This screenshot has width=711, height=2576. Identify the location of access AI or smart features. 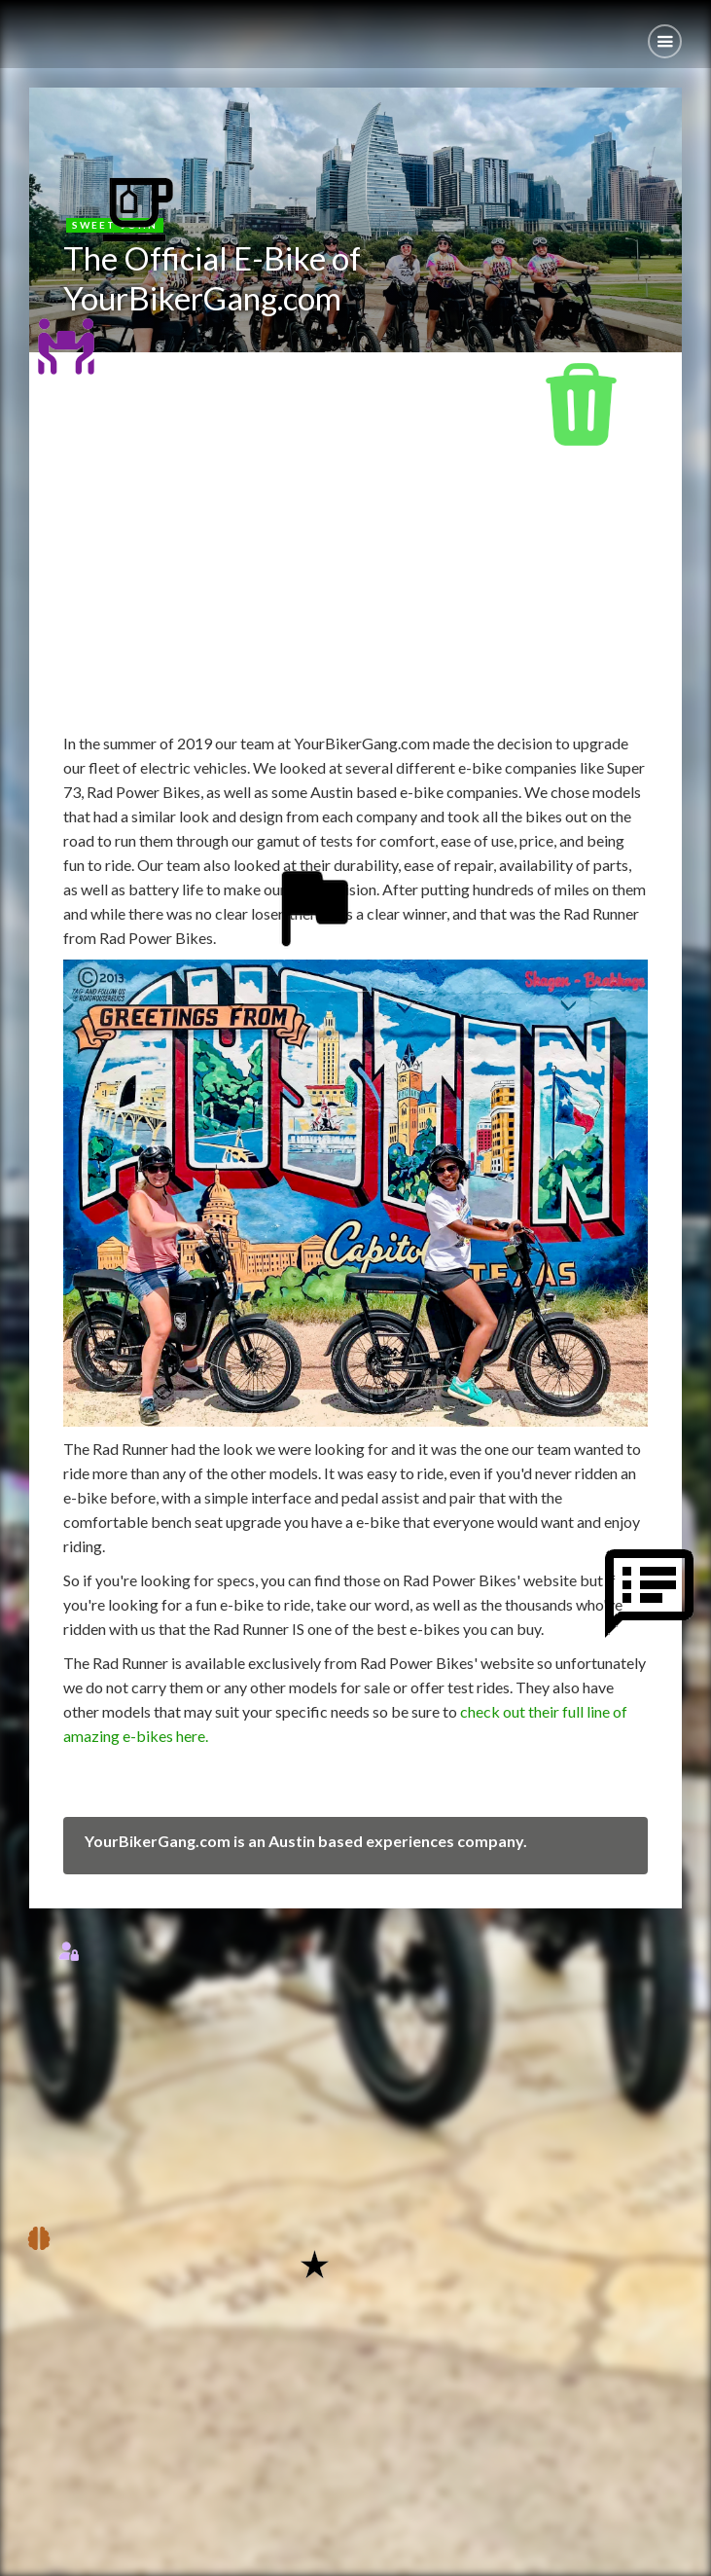
(39, 2238).